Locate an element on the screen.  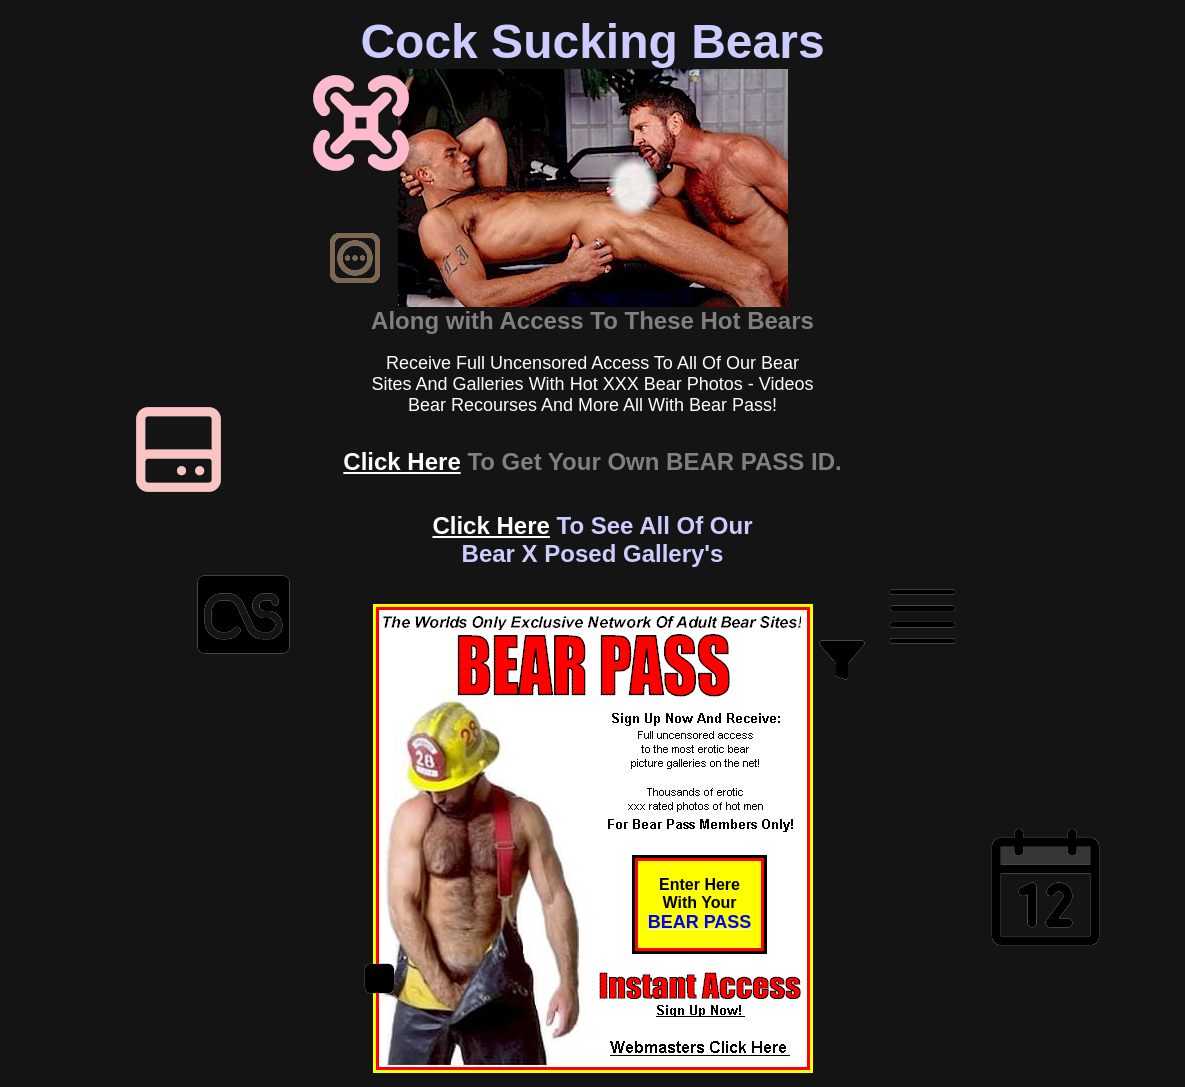
stop media playback is located at coordinates (379, 978).